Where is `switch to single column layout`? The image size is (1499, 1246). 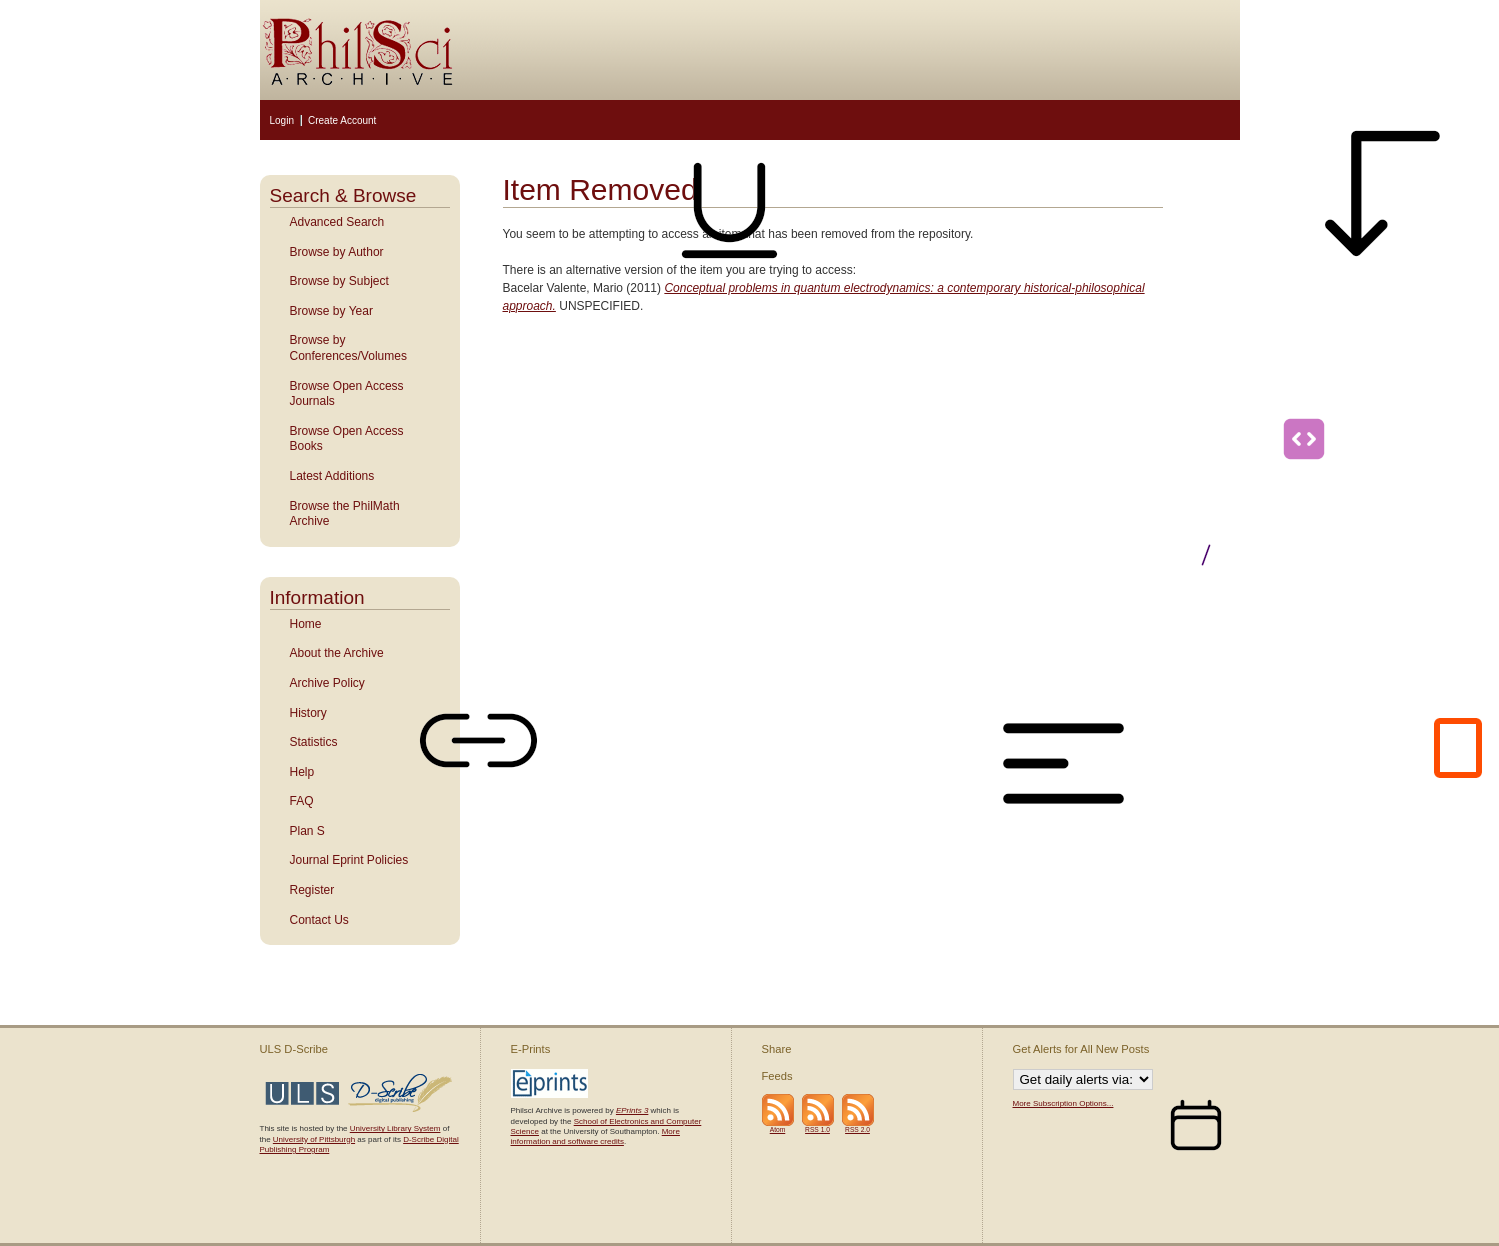 switch to single column layout is located at coordinates (1458, 748).